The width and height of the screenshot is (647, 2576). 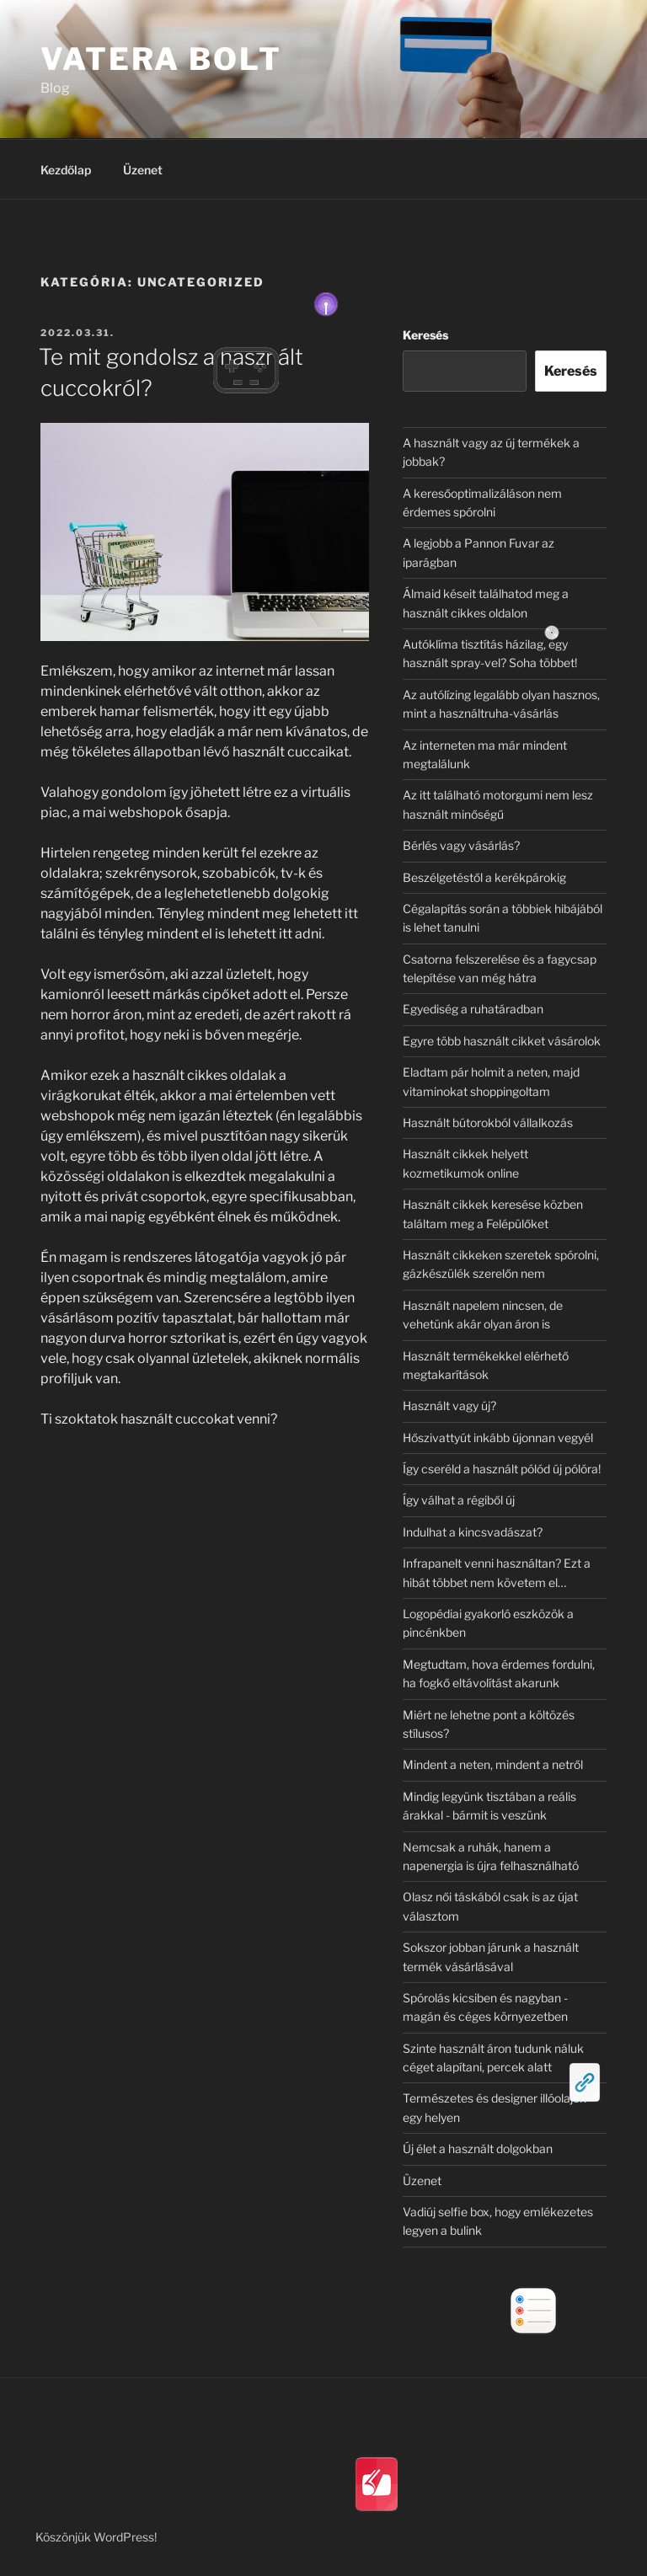 What do you see at coordinates (246, 372) in the screenshot?
I see `connect a game controller` at bounding box center [246, 372].